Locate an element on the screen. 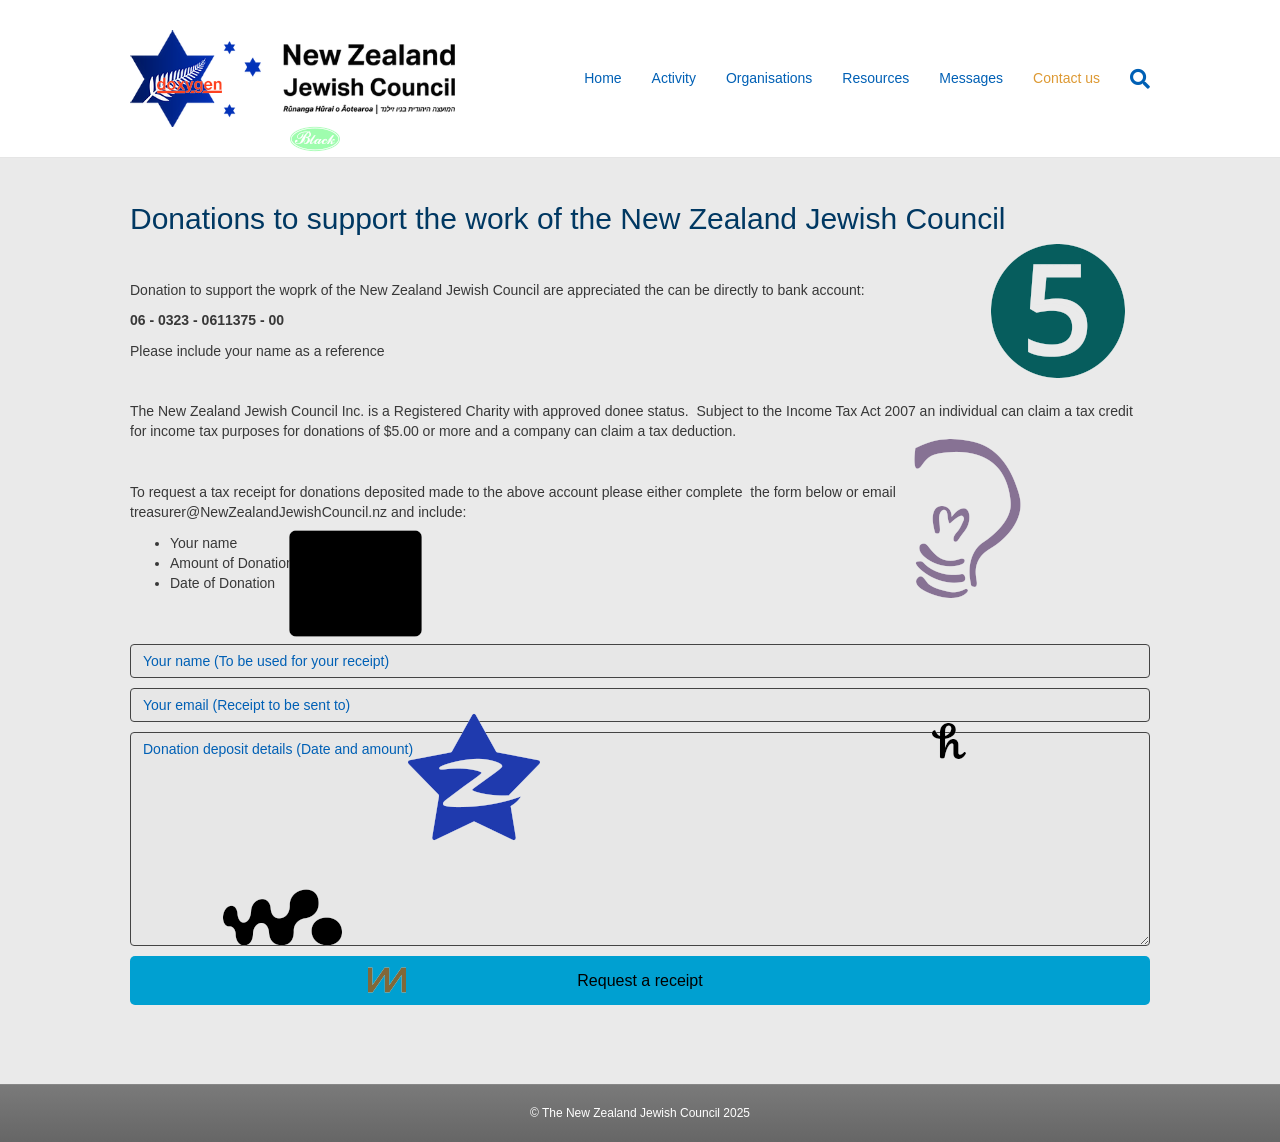  open jabber messaging app is located at coordinates (967, 518).